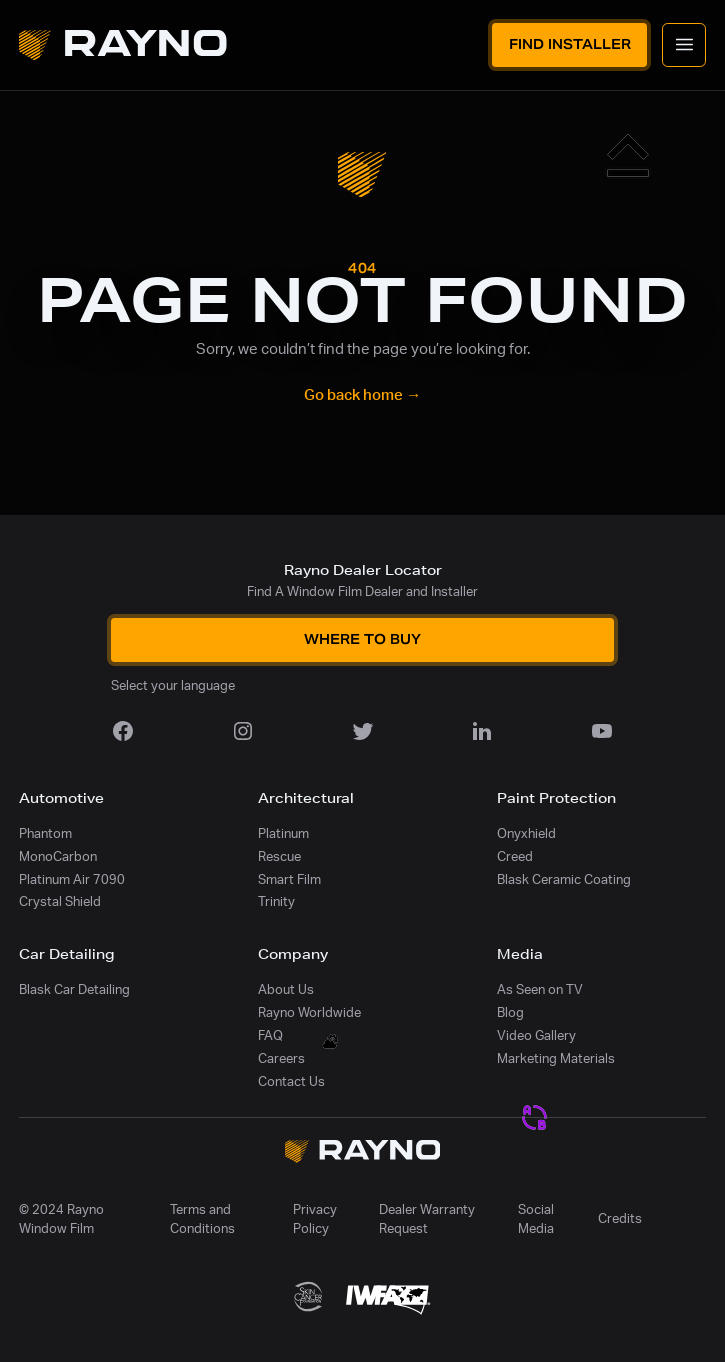 This screenshot has height=1362, width=725. Describe the element at coordinates (534, 1117) in the screenshot. I see `switch between option A and option B` at that location.